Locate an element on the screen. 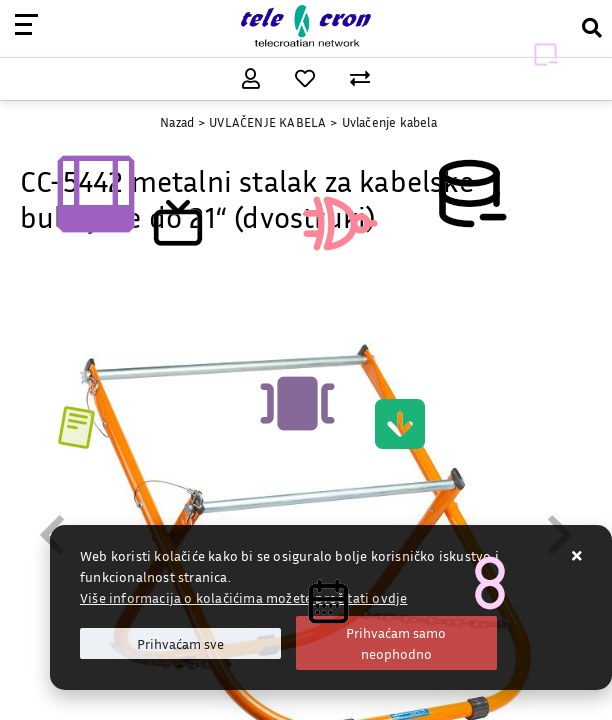 This screenshot has height=720, width=612. download file or content is located at coordinates (400, 424).